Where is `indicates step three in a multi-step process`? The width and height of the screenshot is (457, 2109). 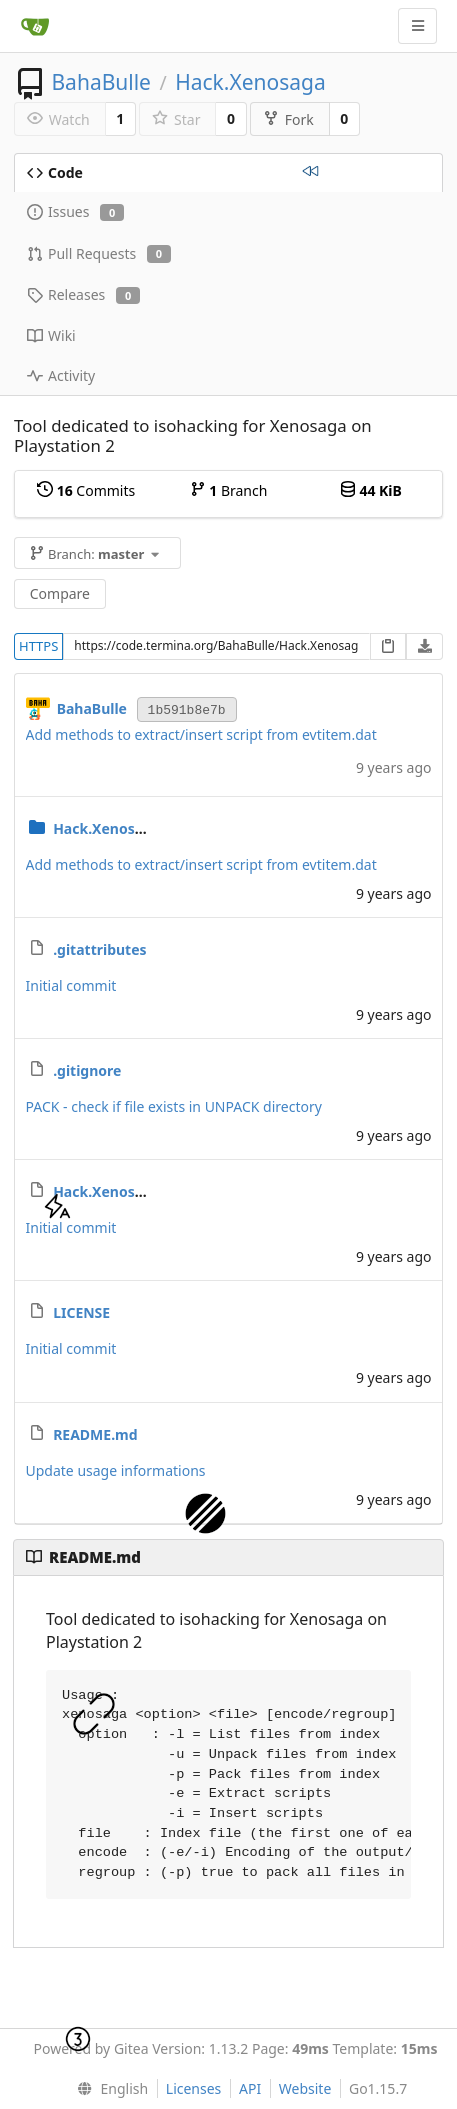 indicates step three in a multi-step process is located at coordinates (78, 2039).